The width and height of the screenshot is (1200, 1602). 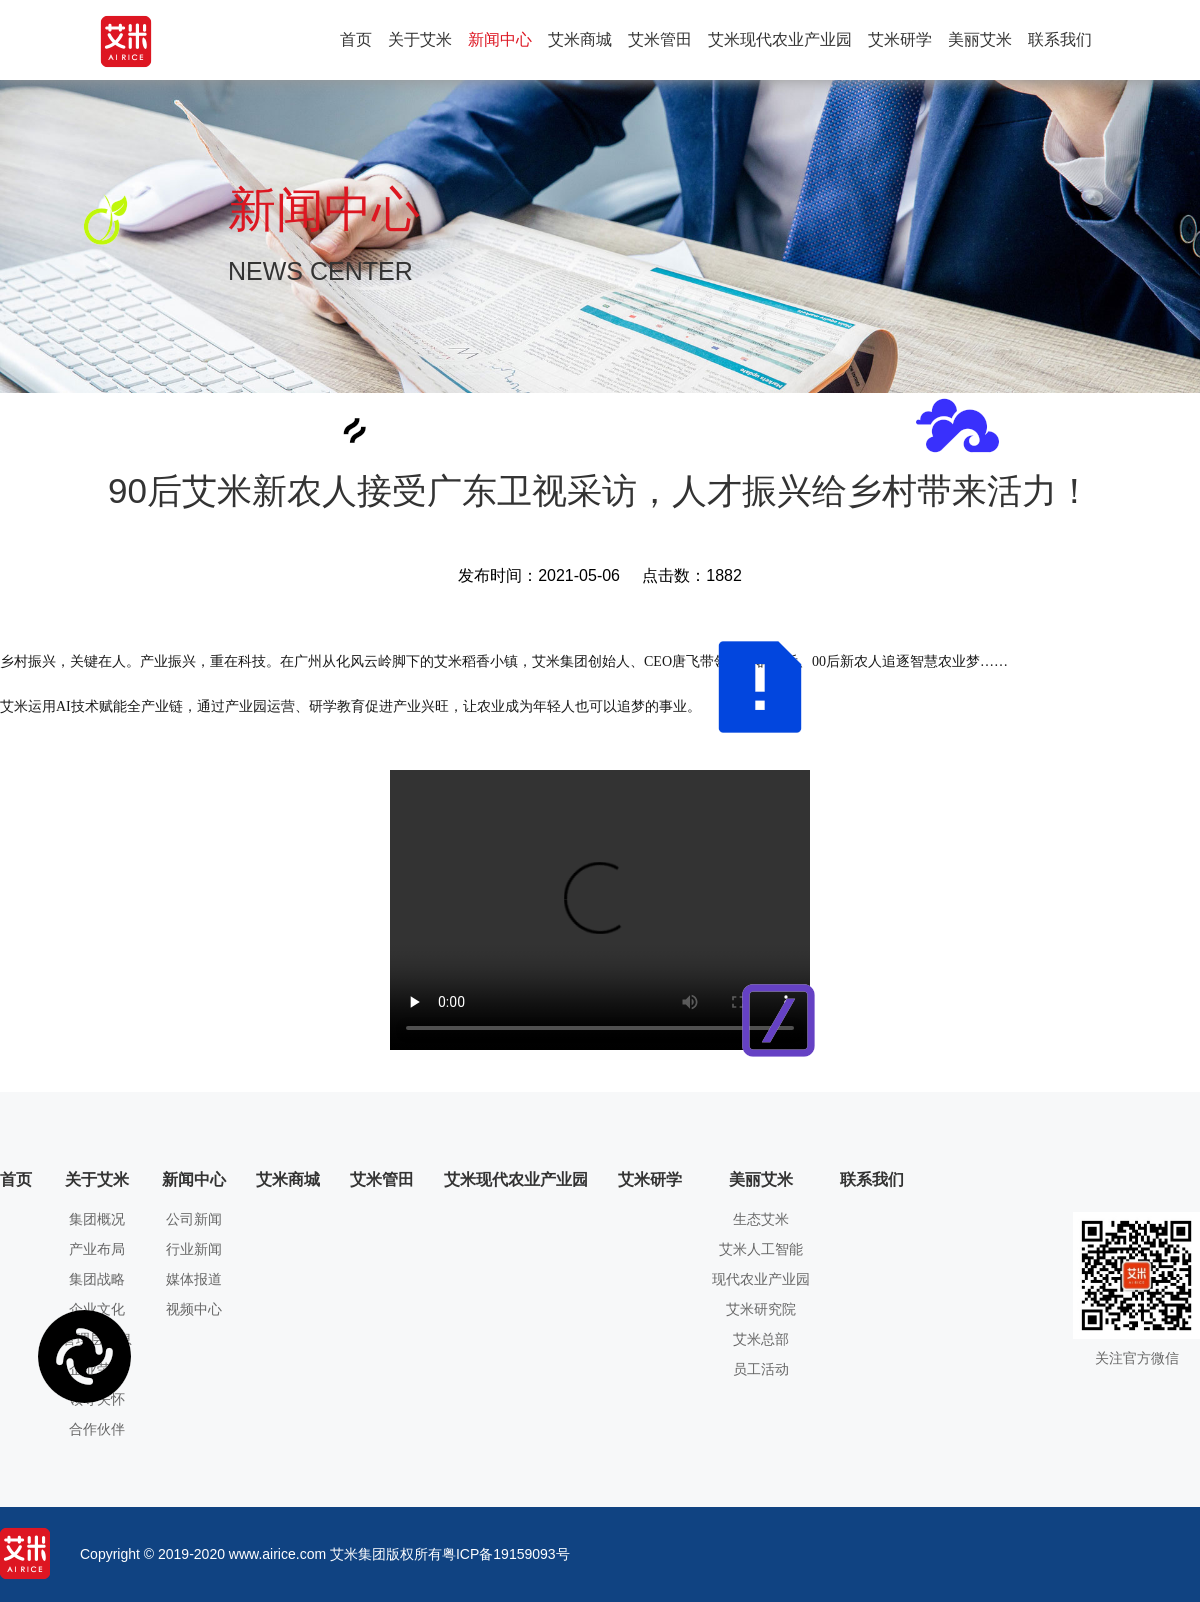 What do you see at coordinates (354, 430) in the screenshot?
I see `hotjar analytics and feedback tool logo` at bounding box center [354, 430].